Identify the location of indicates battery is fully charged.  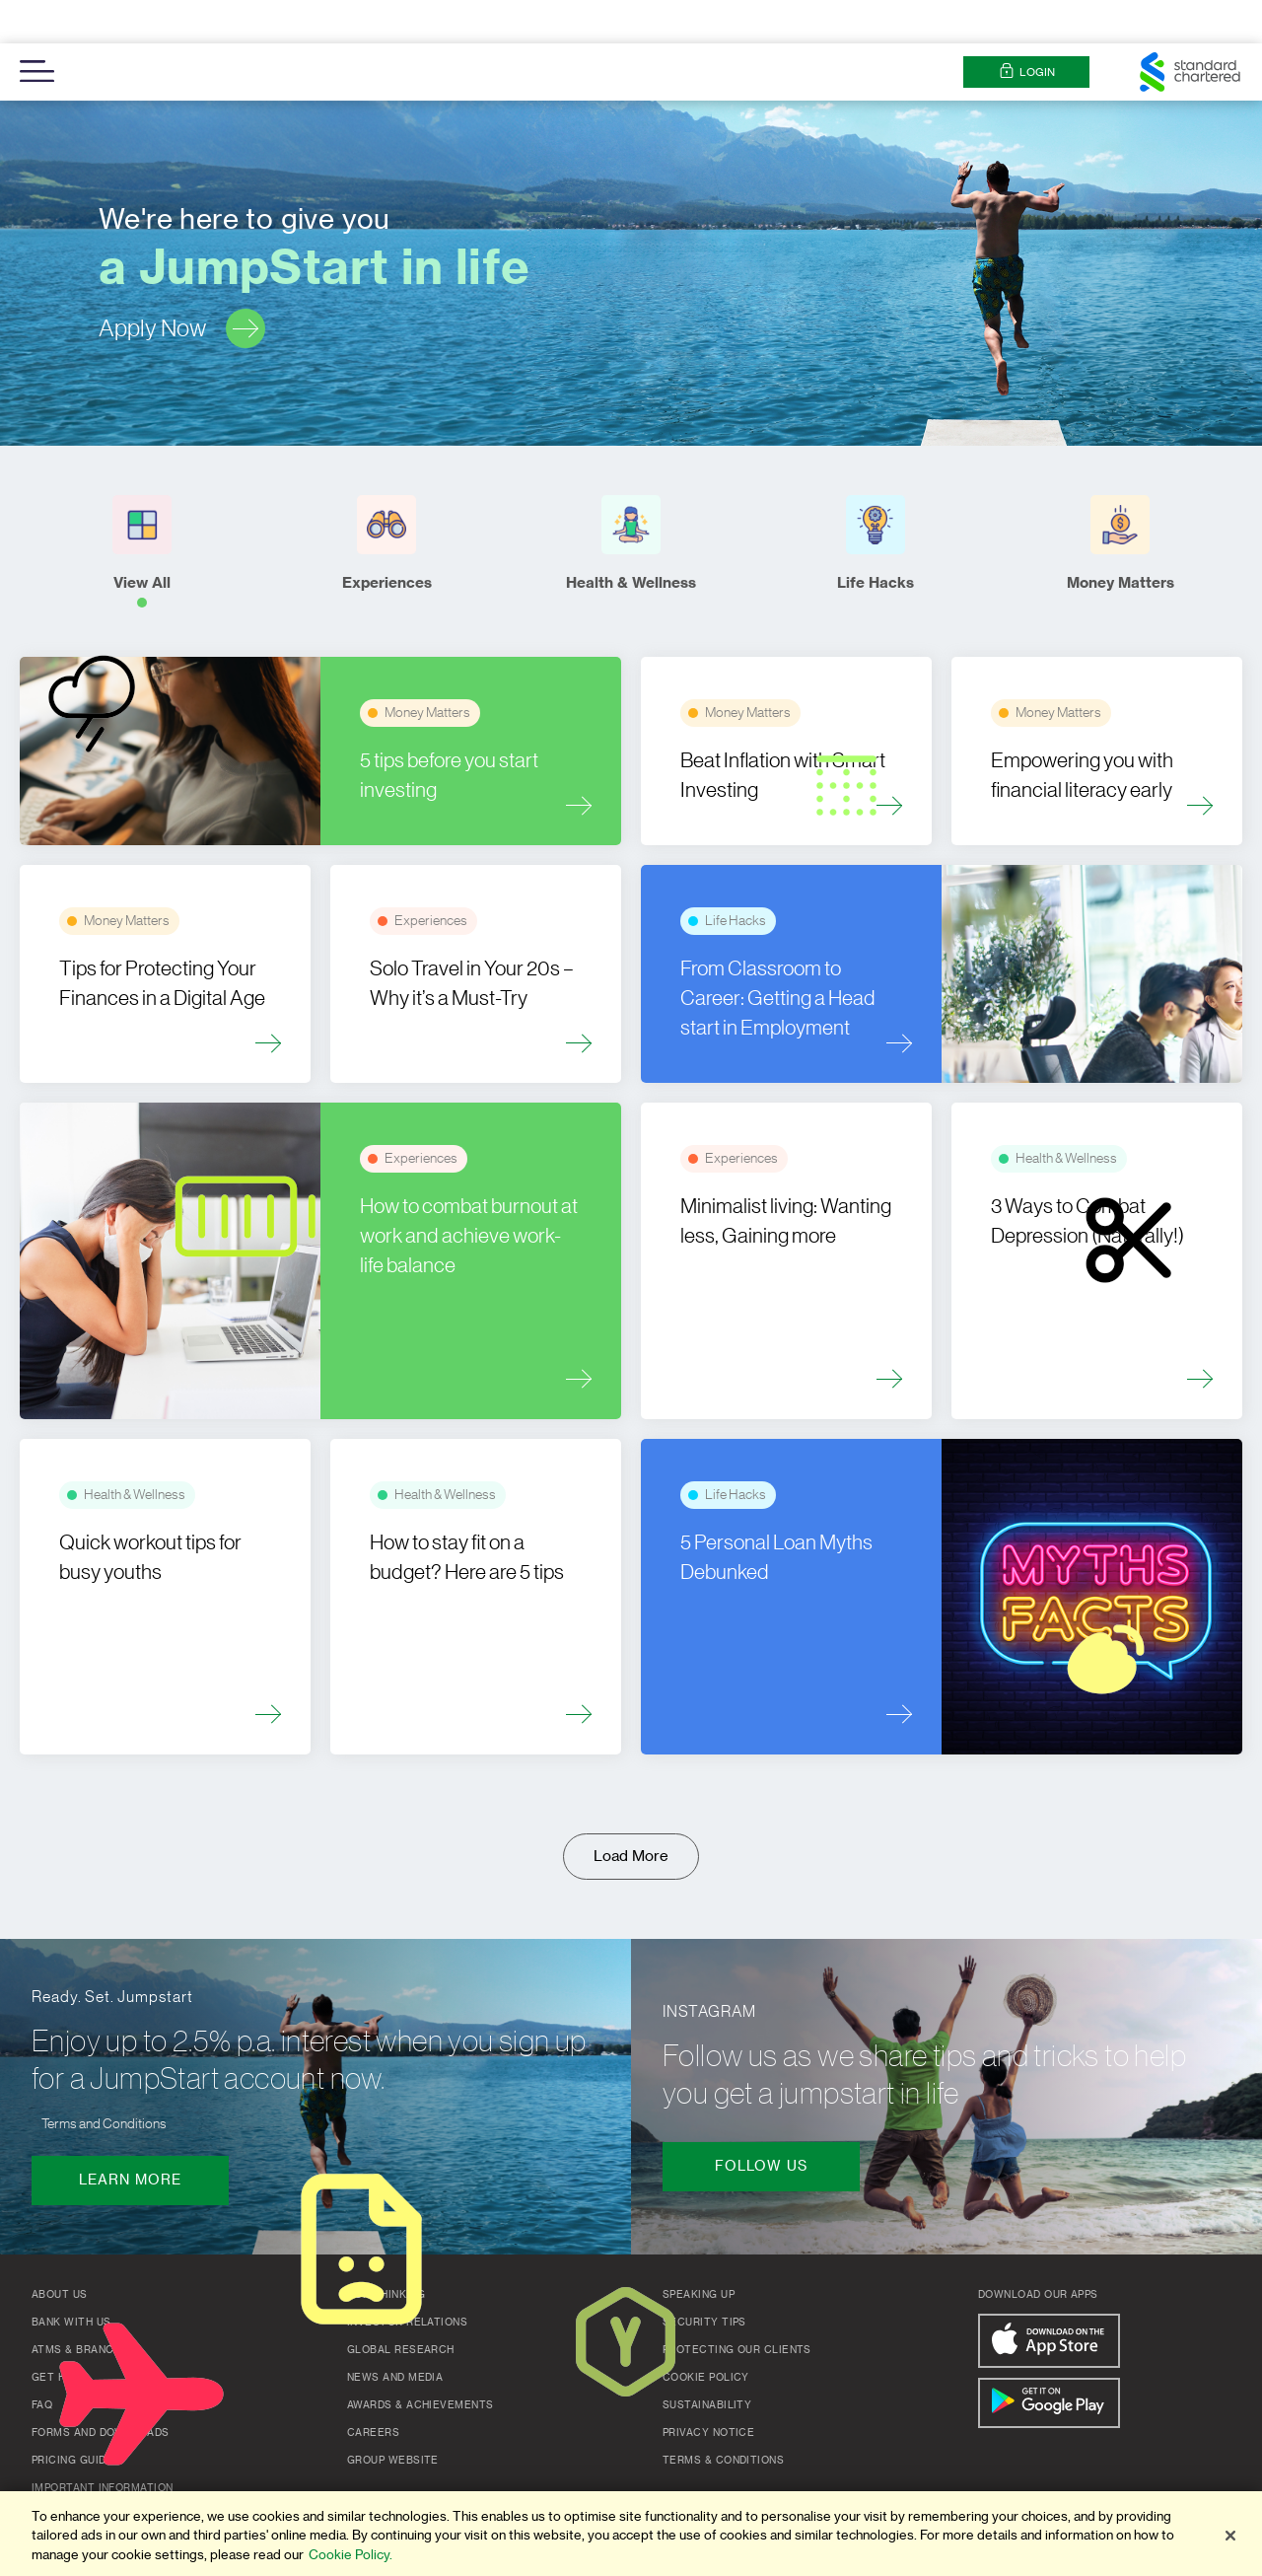
(243, 1216).